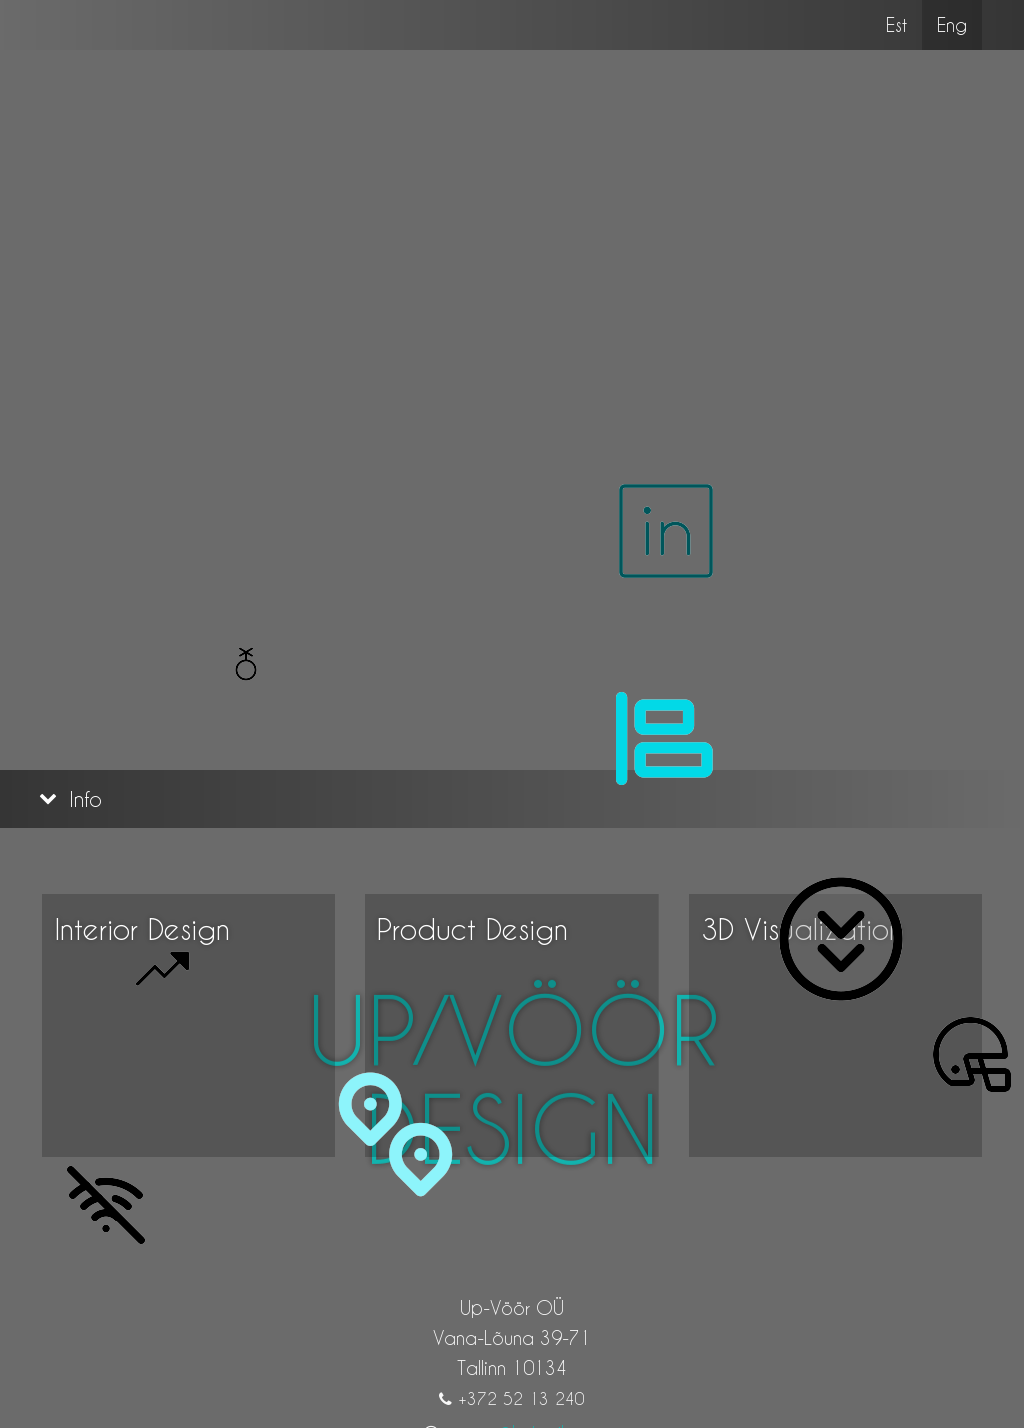  What do you see at coordinates (666, 531) in the screenshot?
I see `open LinkedIn profile or page` at bounding box center [666, 531].